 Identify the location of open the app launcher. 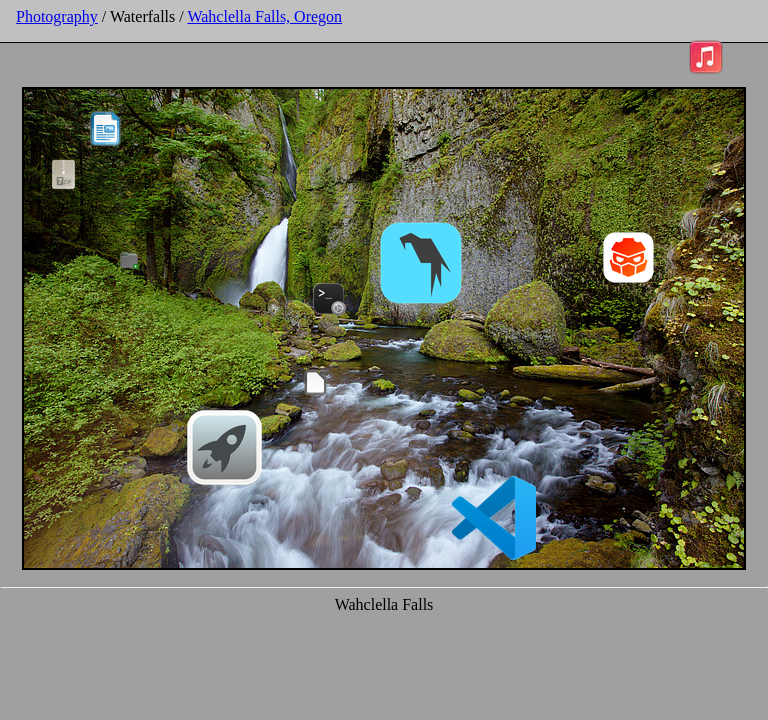
(224, 447).